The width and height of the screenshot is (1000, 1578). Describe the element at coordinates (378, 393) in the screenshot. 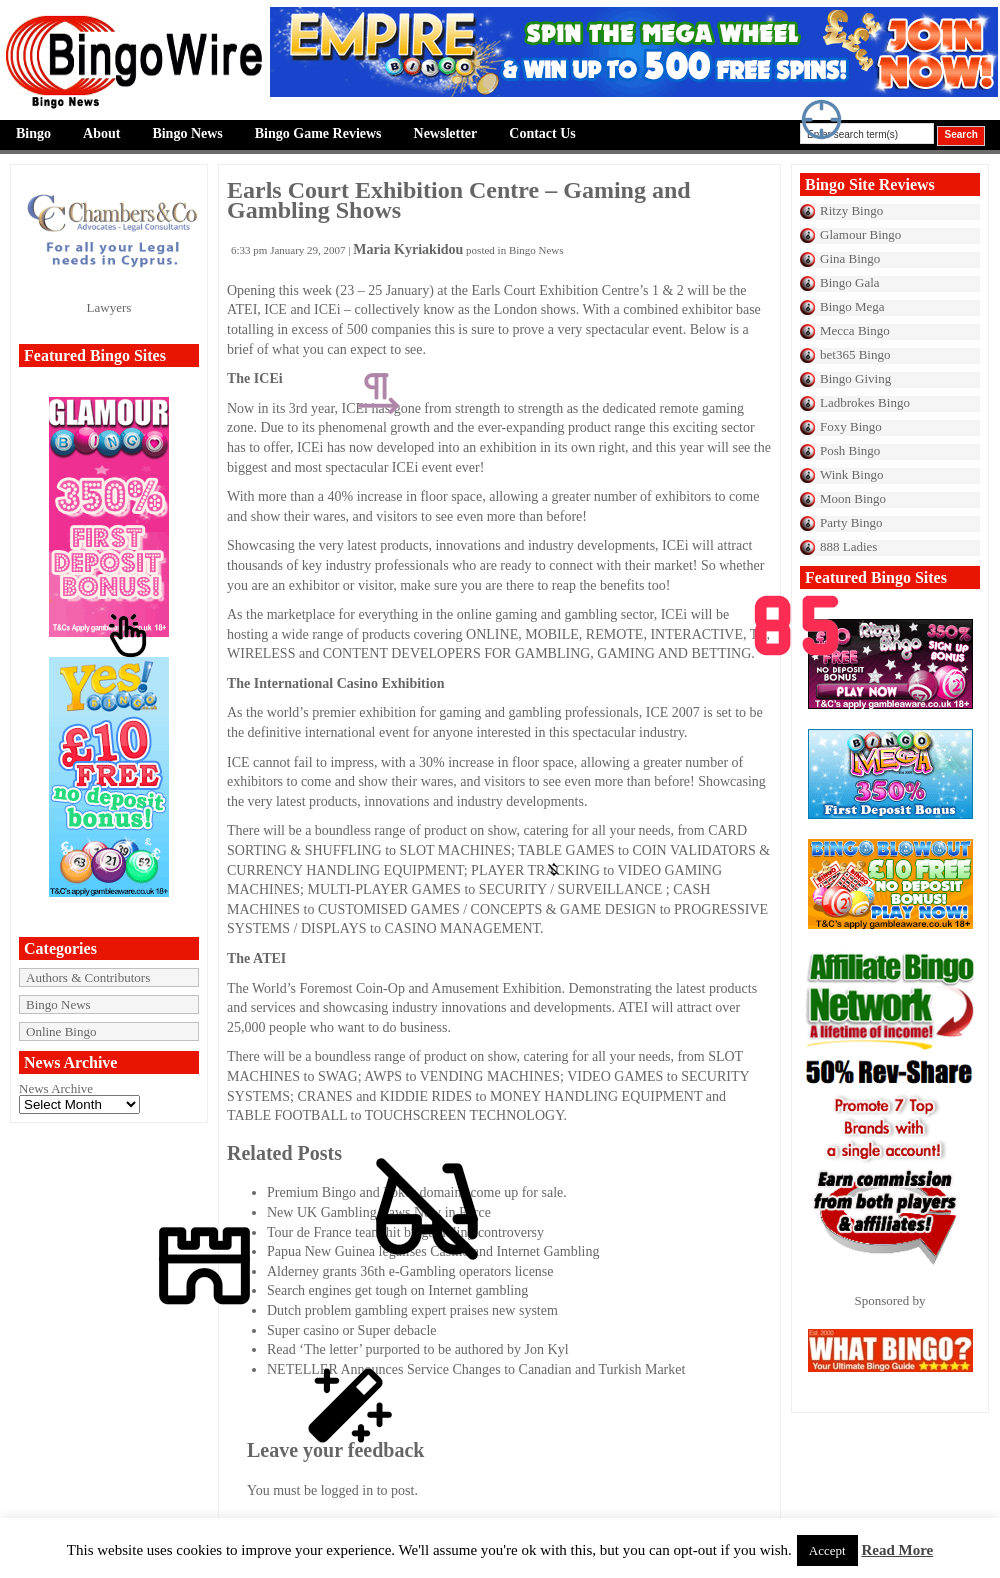

I see `move paragraph to the right` at that location.